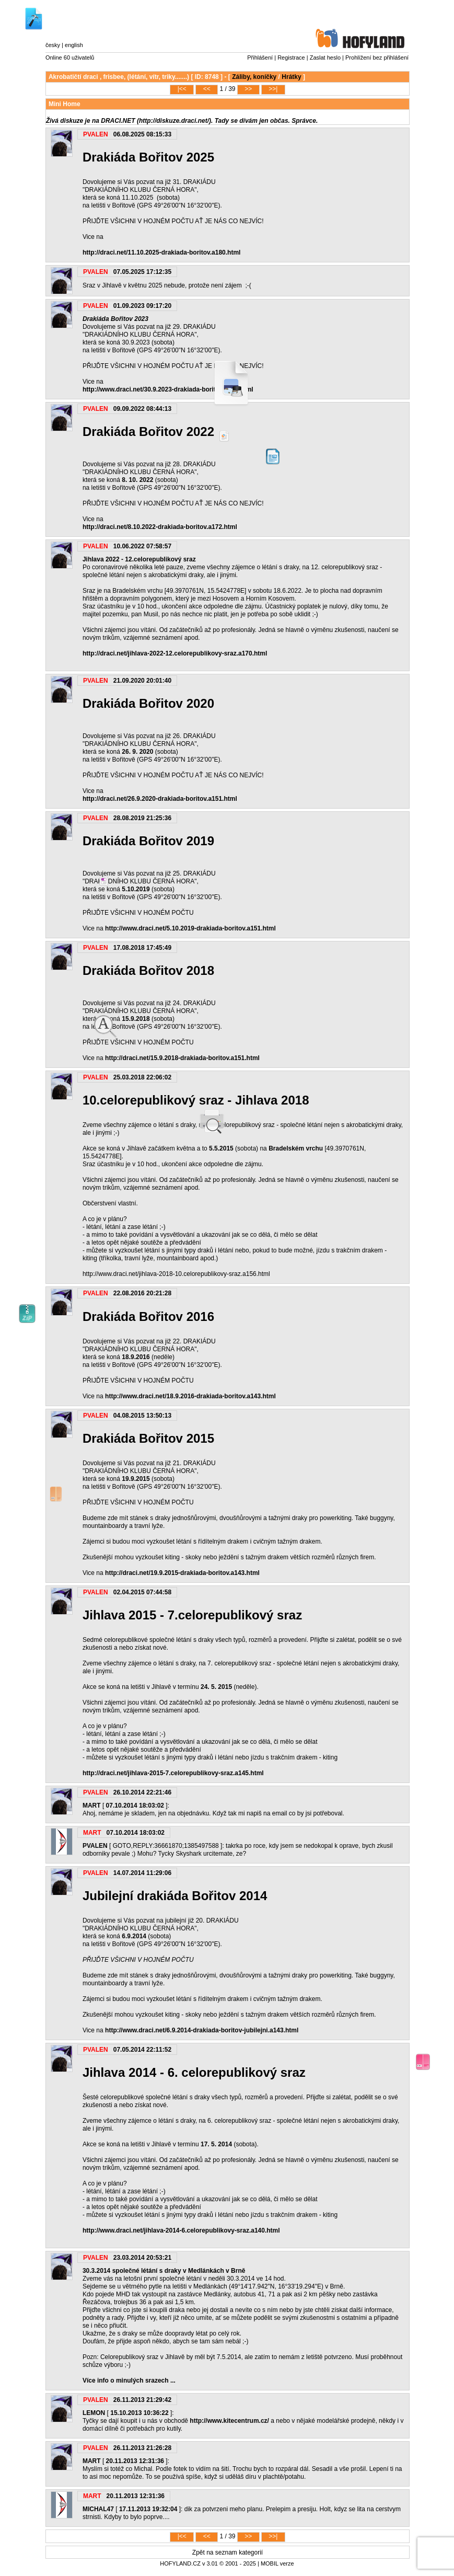 Image resolution: width=454 pixels, height=2576 pixels. I want to click on open a compressed zip archive, so click(27, 1314).